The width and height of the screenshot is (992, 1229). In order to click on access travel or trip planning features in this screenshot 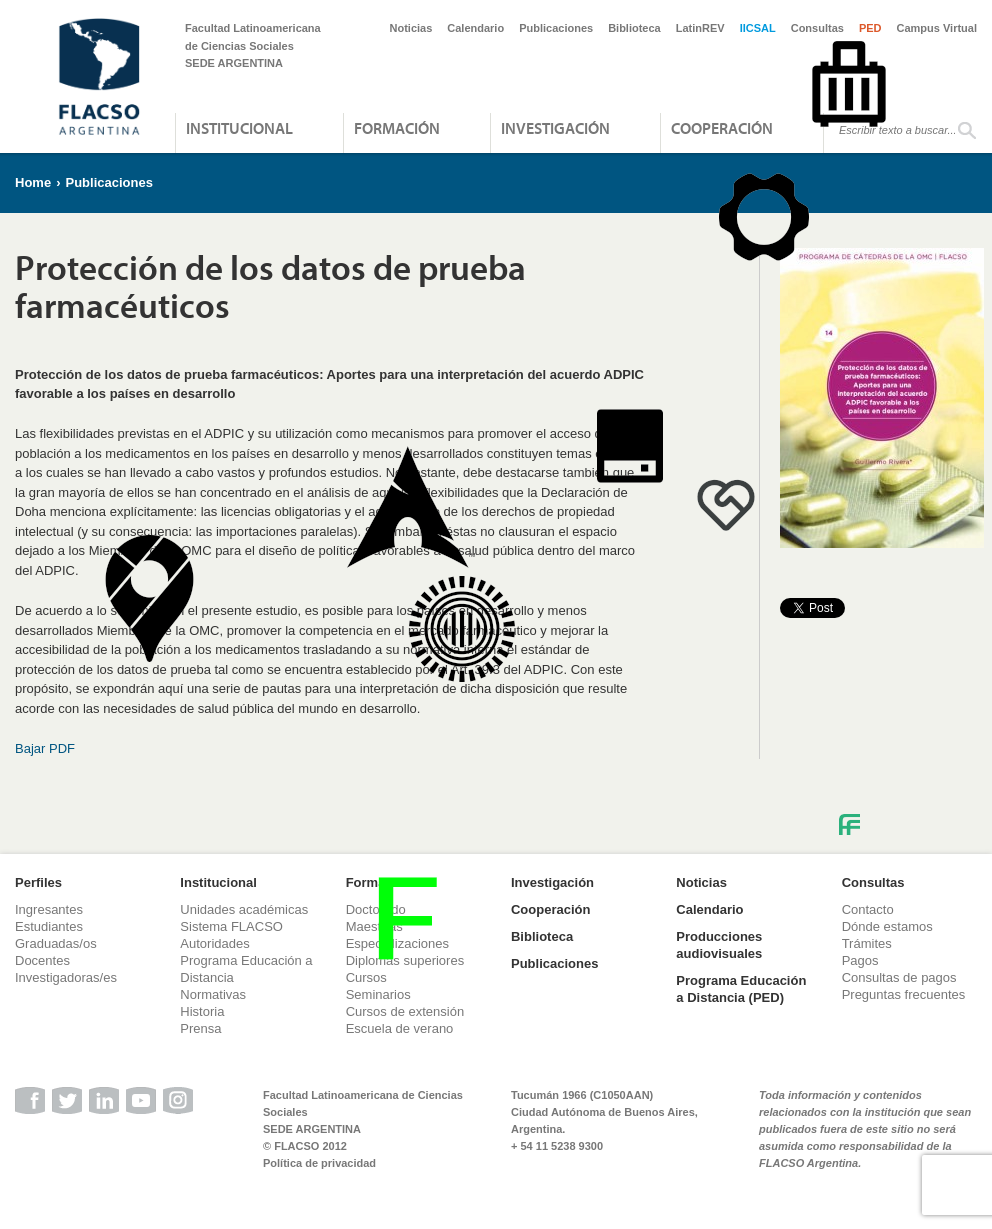, I will do `click(849, 86)`.